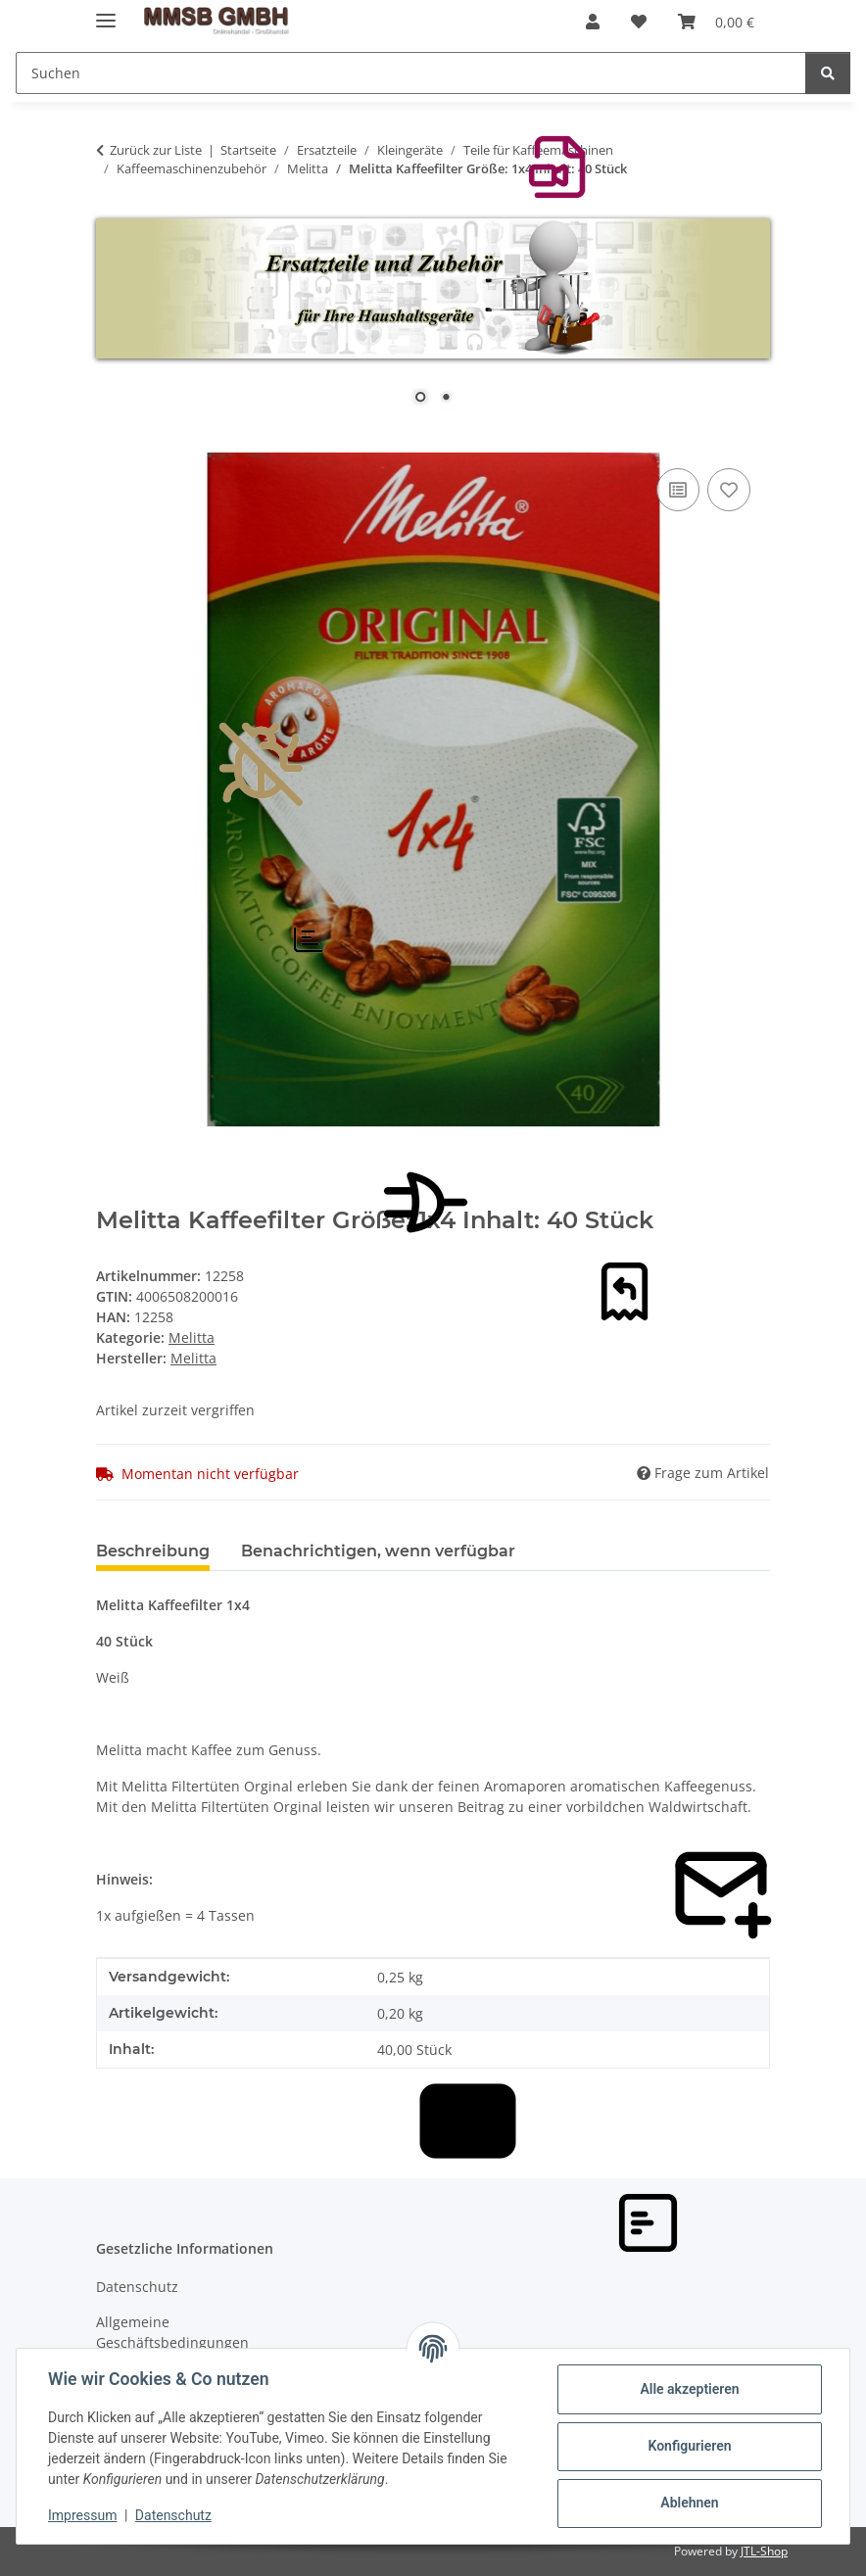 Image resolution: width=866 pixels, height=2576 pixels. Describe the element at coordinates (467, 2121) in the screenshot. I see `switch to landscape orientation` at that location.